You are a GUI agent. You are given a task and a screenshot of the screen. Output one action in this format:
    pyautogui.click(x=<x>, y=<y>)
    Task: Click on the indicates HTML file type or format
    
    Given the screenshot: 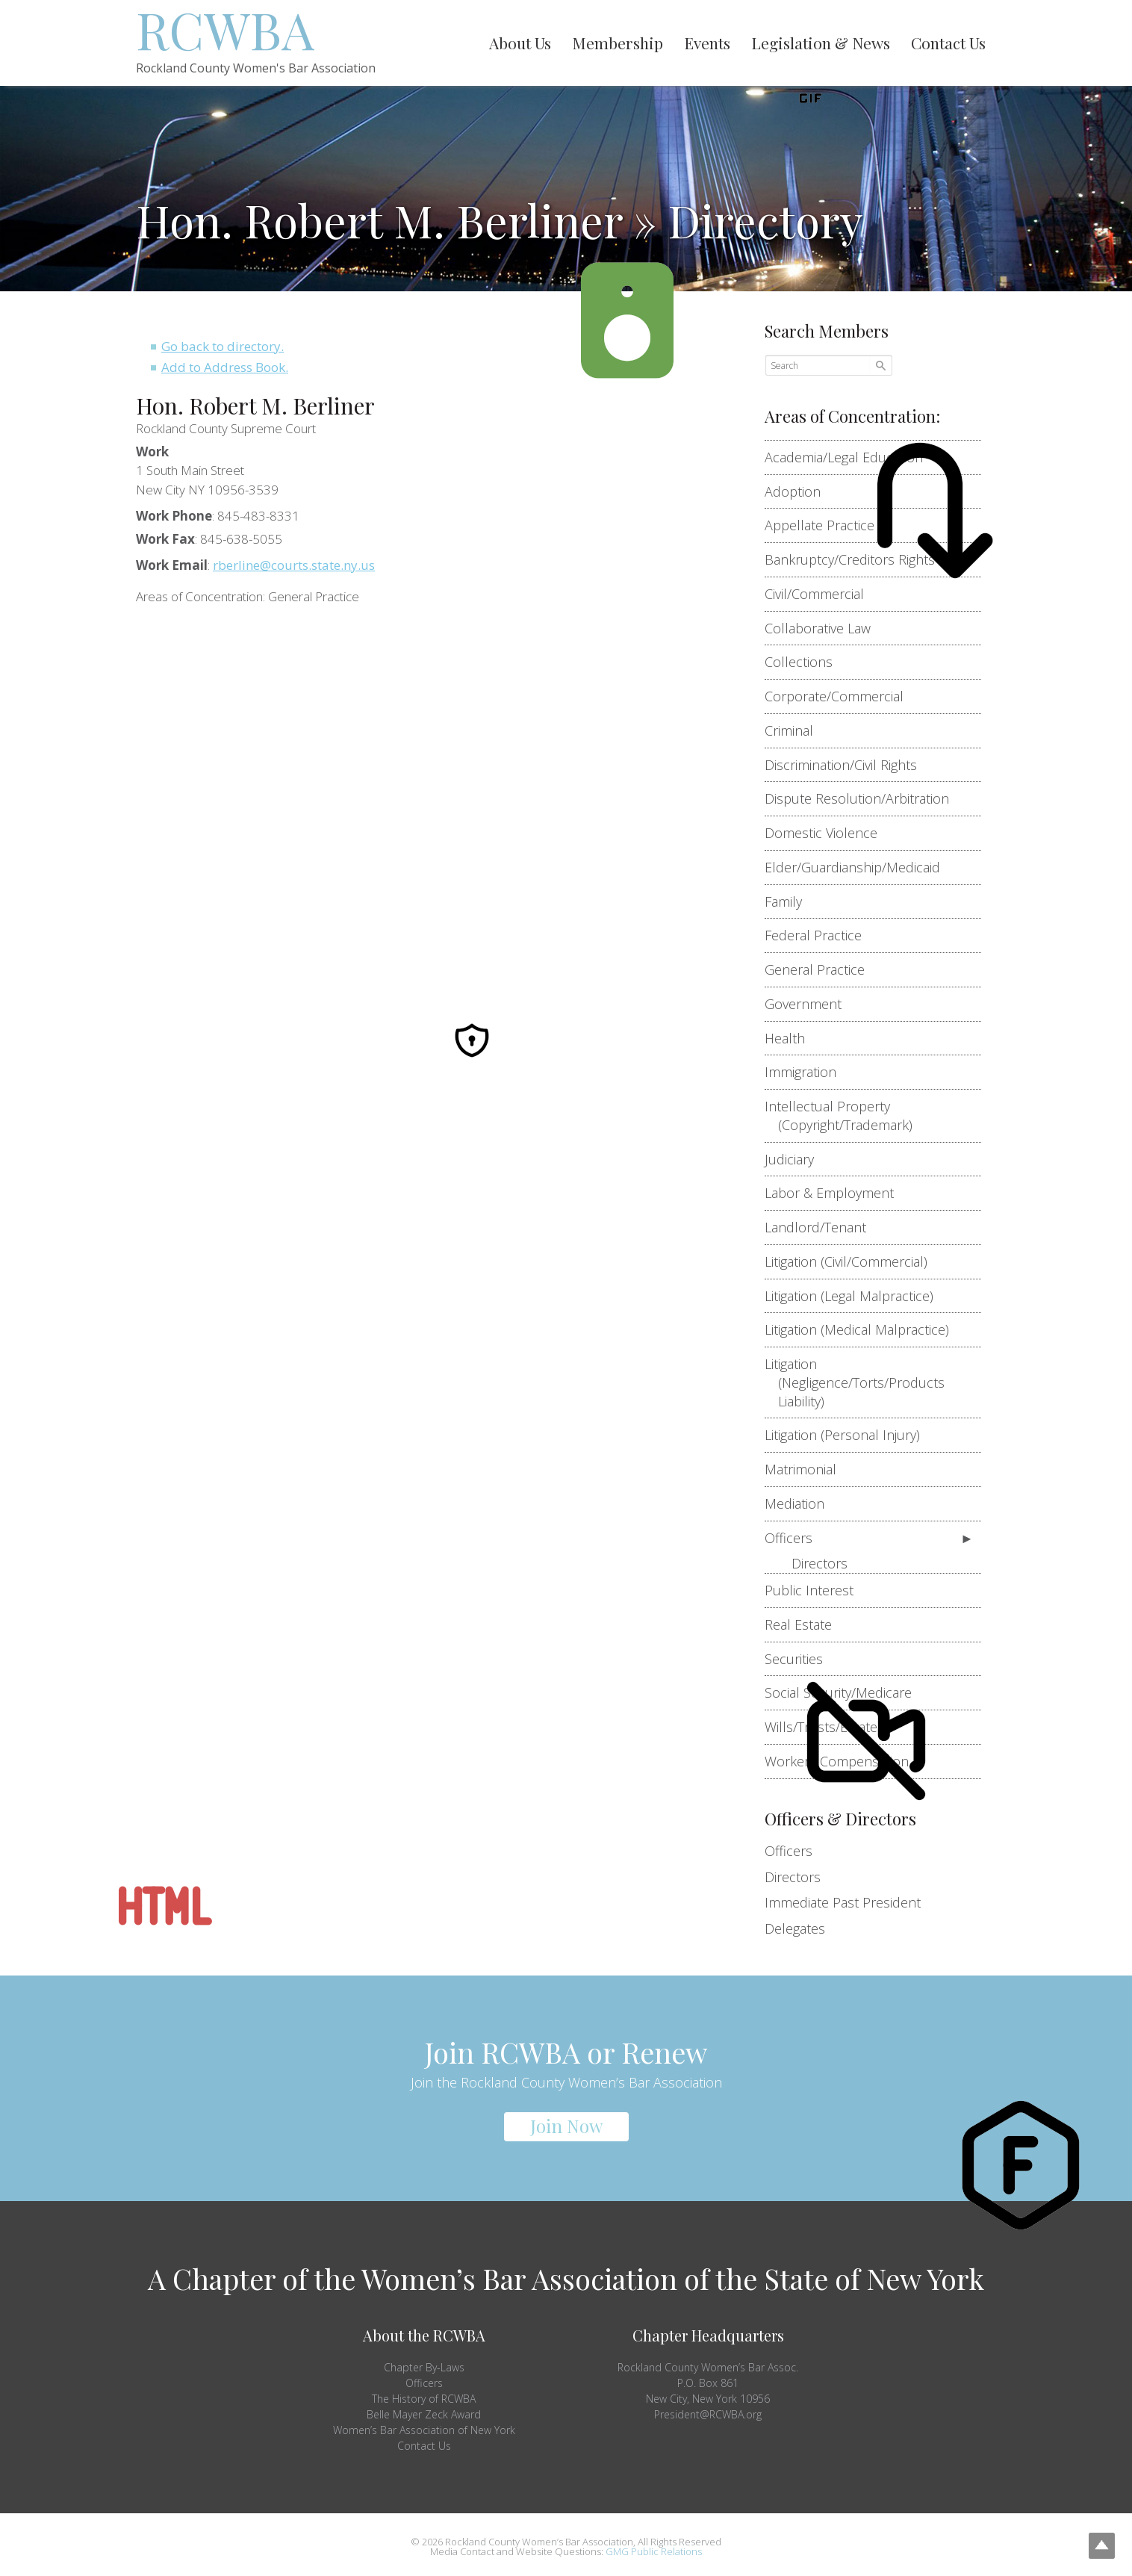 What is the action you would take?
    pyautogui.click(x=165, y=1905)
    